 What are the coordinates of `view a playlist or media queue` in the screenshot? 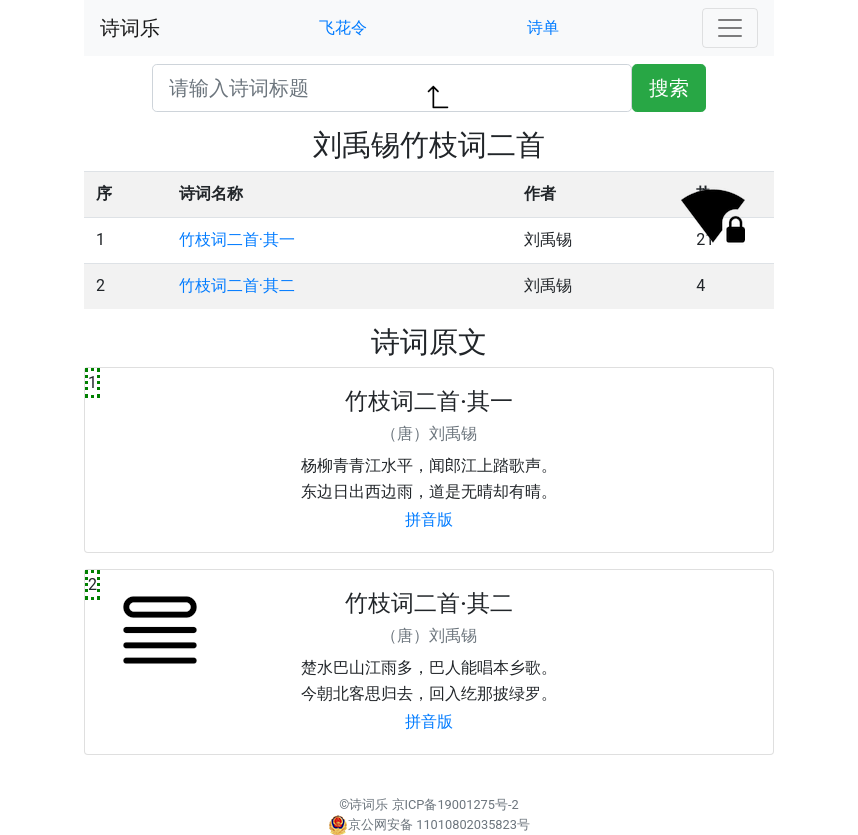 It's located at (160, 630).